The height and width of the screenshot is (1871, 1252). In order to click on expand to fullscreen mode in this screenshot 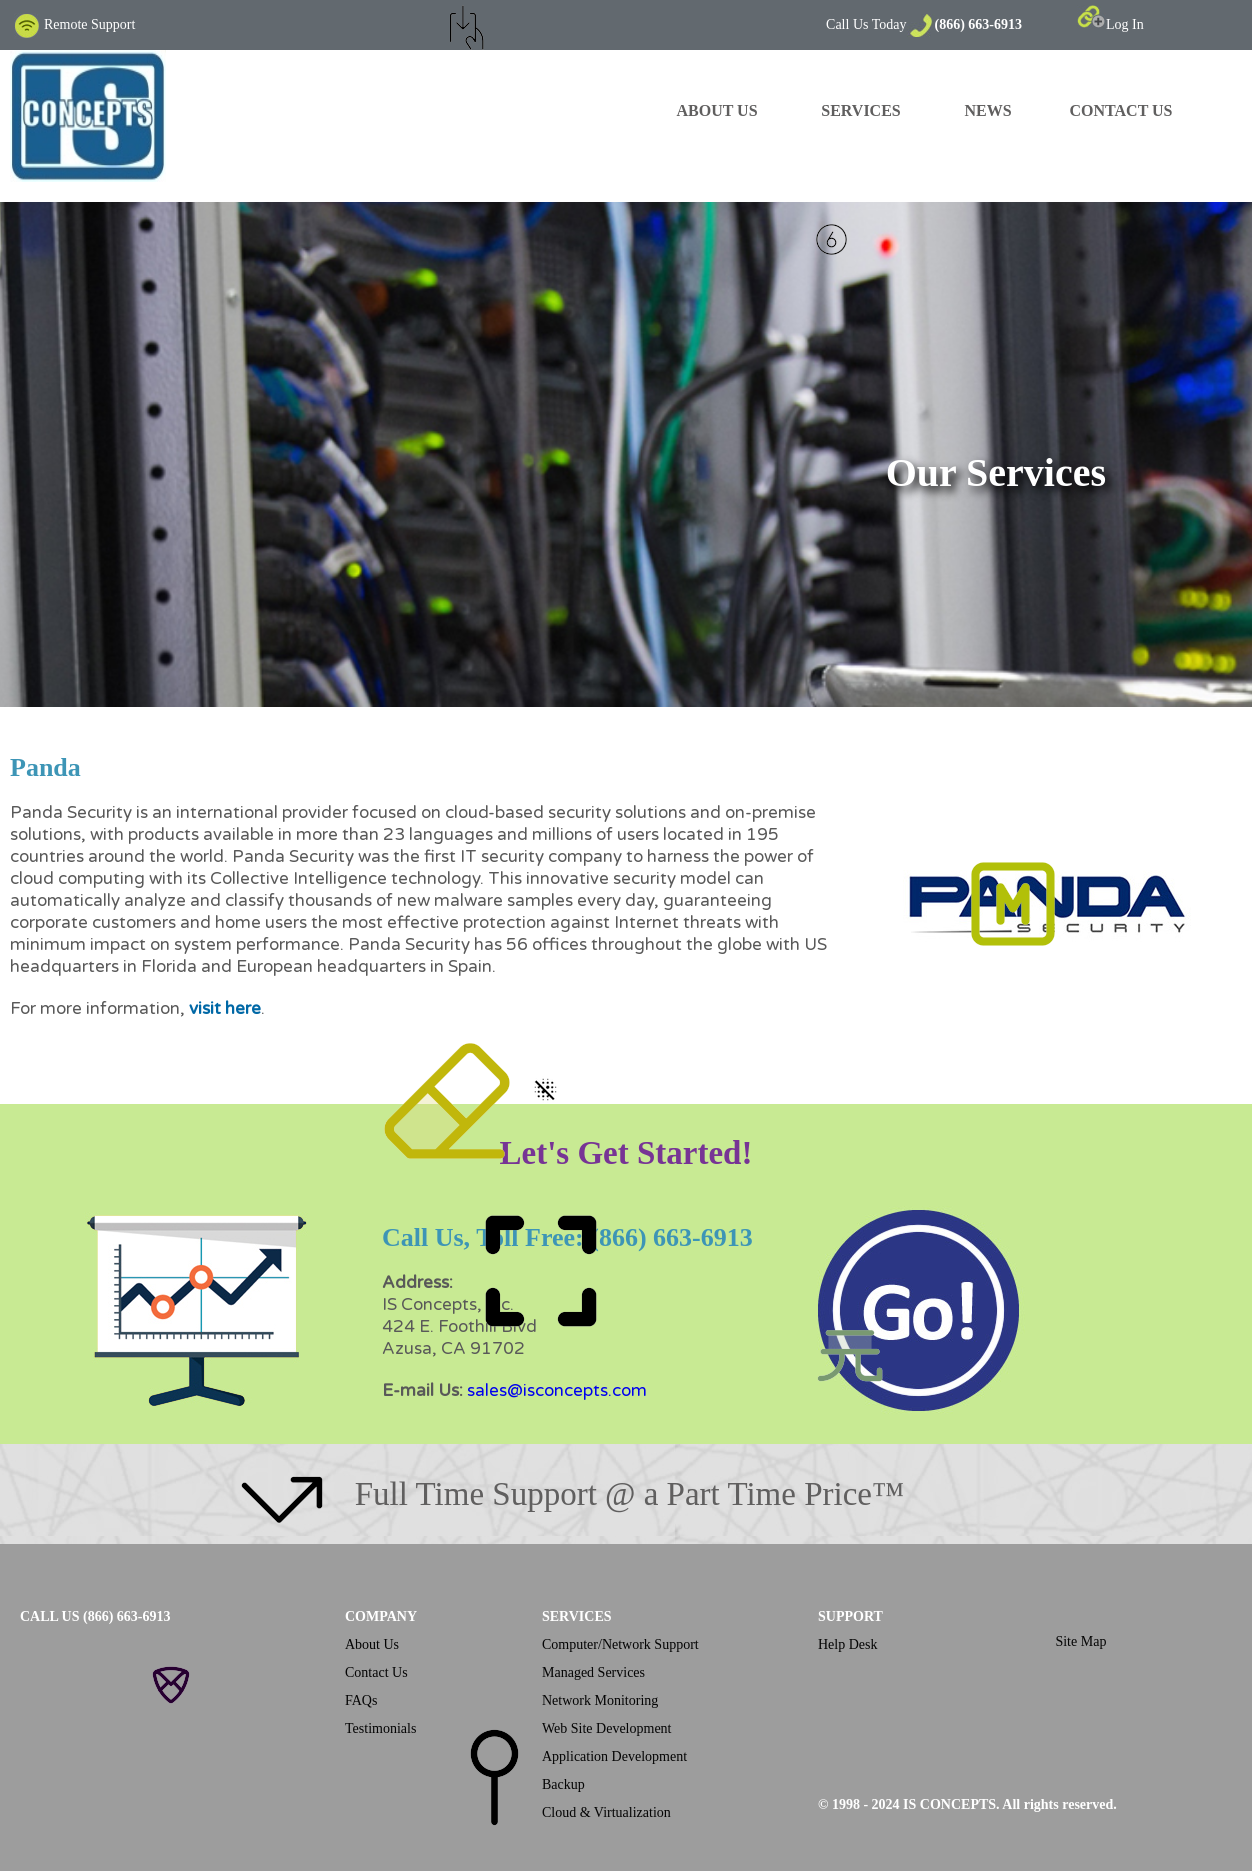, I will do `click(541, 1271)`.